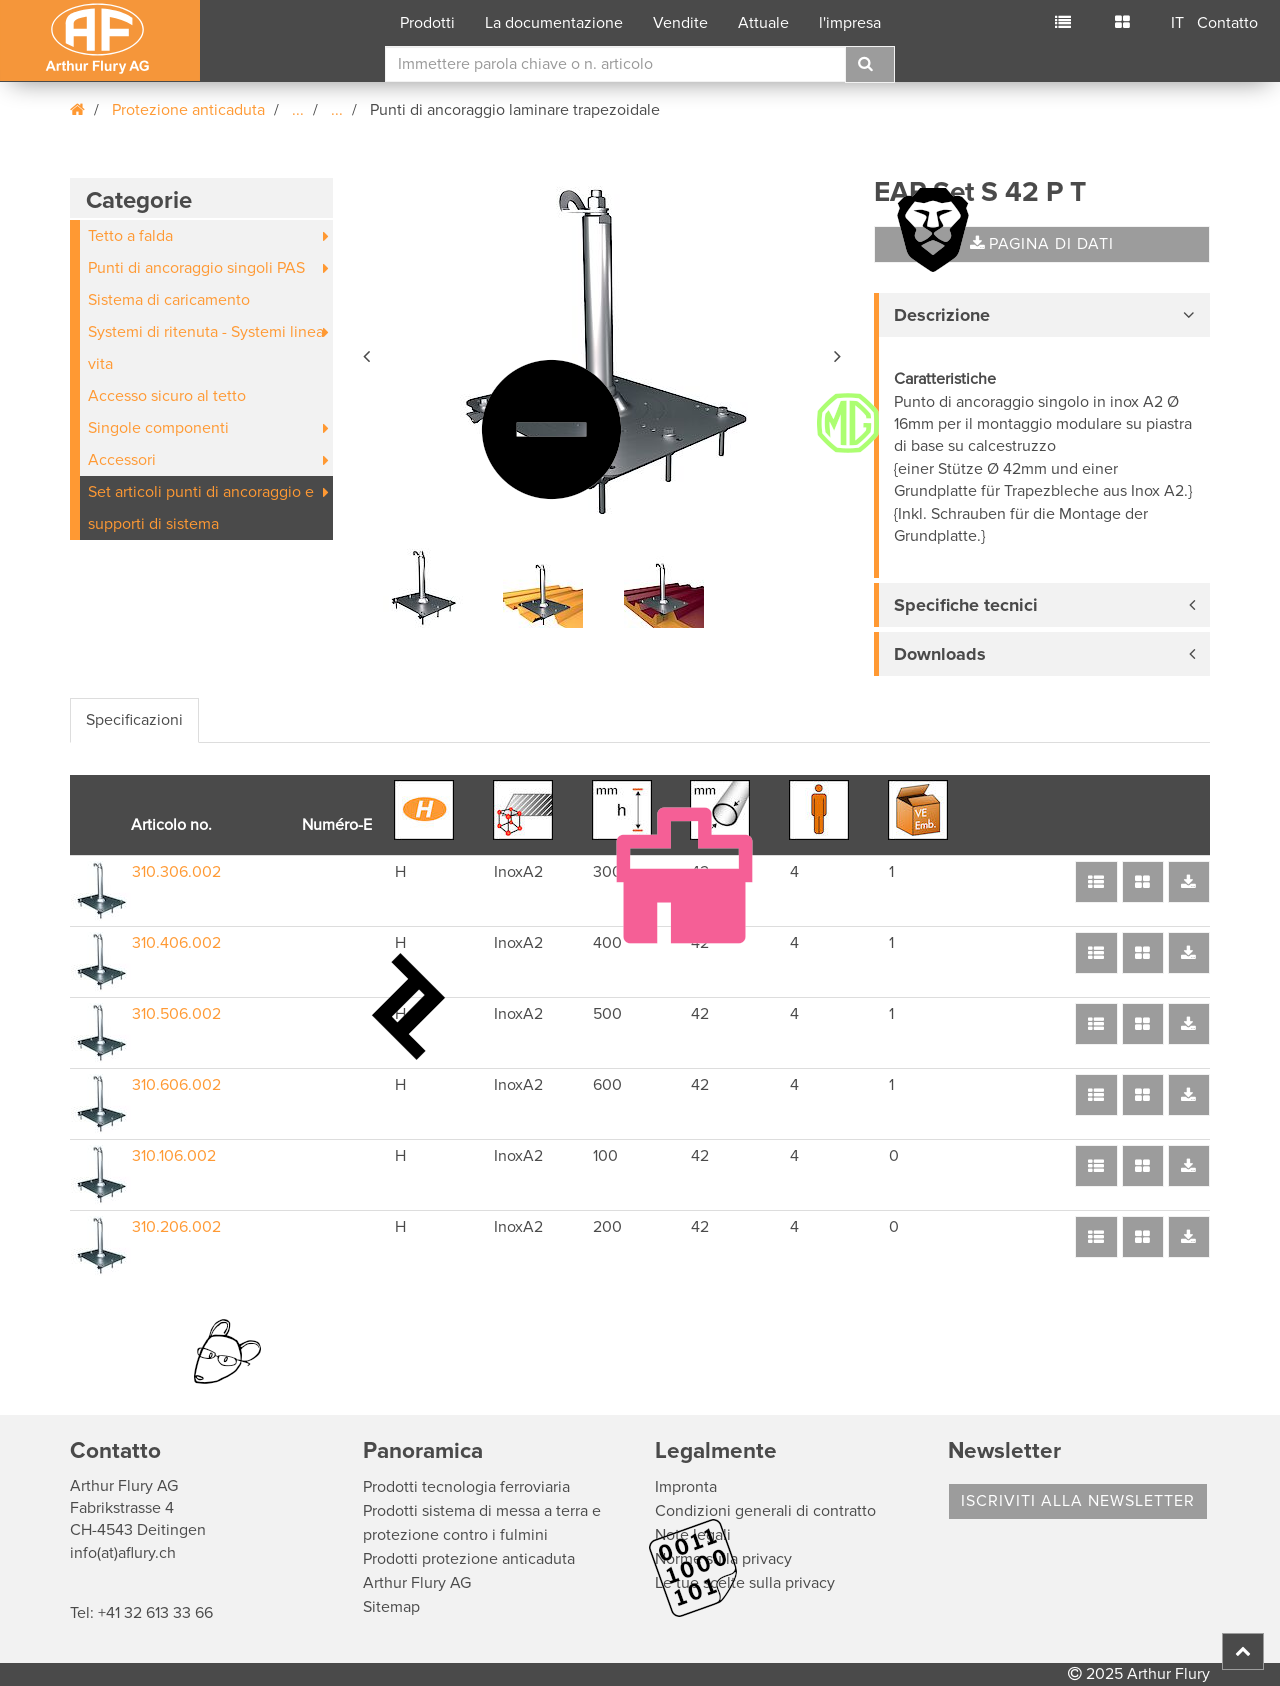 This screenshot has width=1280, height=1686. Describe the element at coordinates (933, 230) in the screenshot. I see `open brave browser` at that location.